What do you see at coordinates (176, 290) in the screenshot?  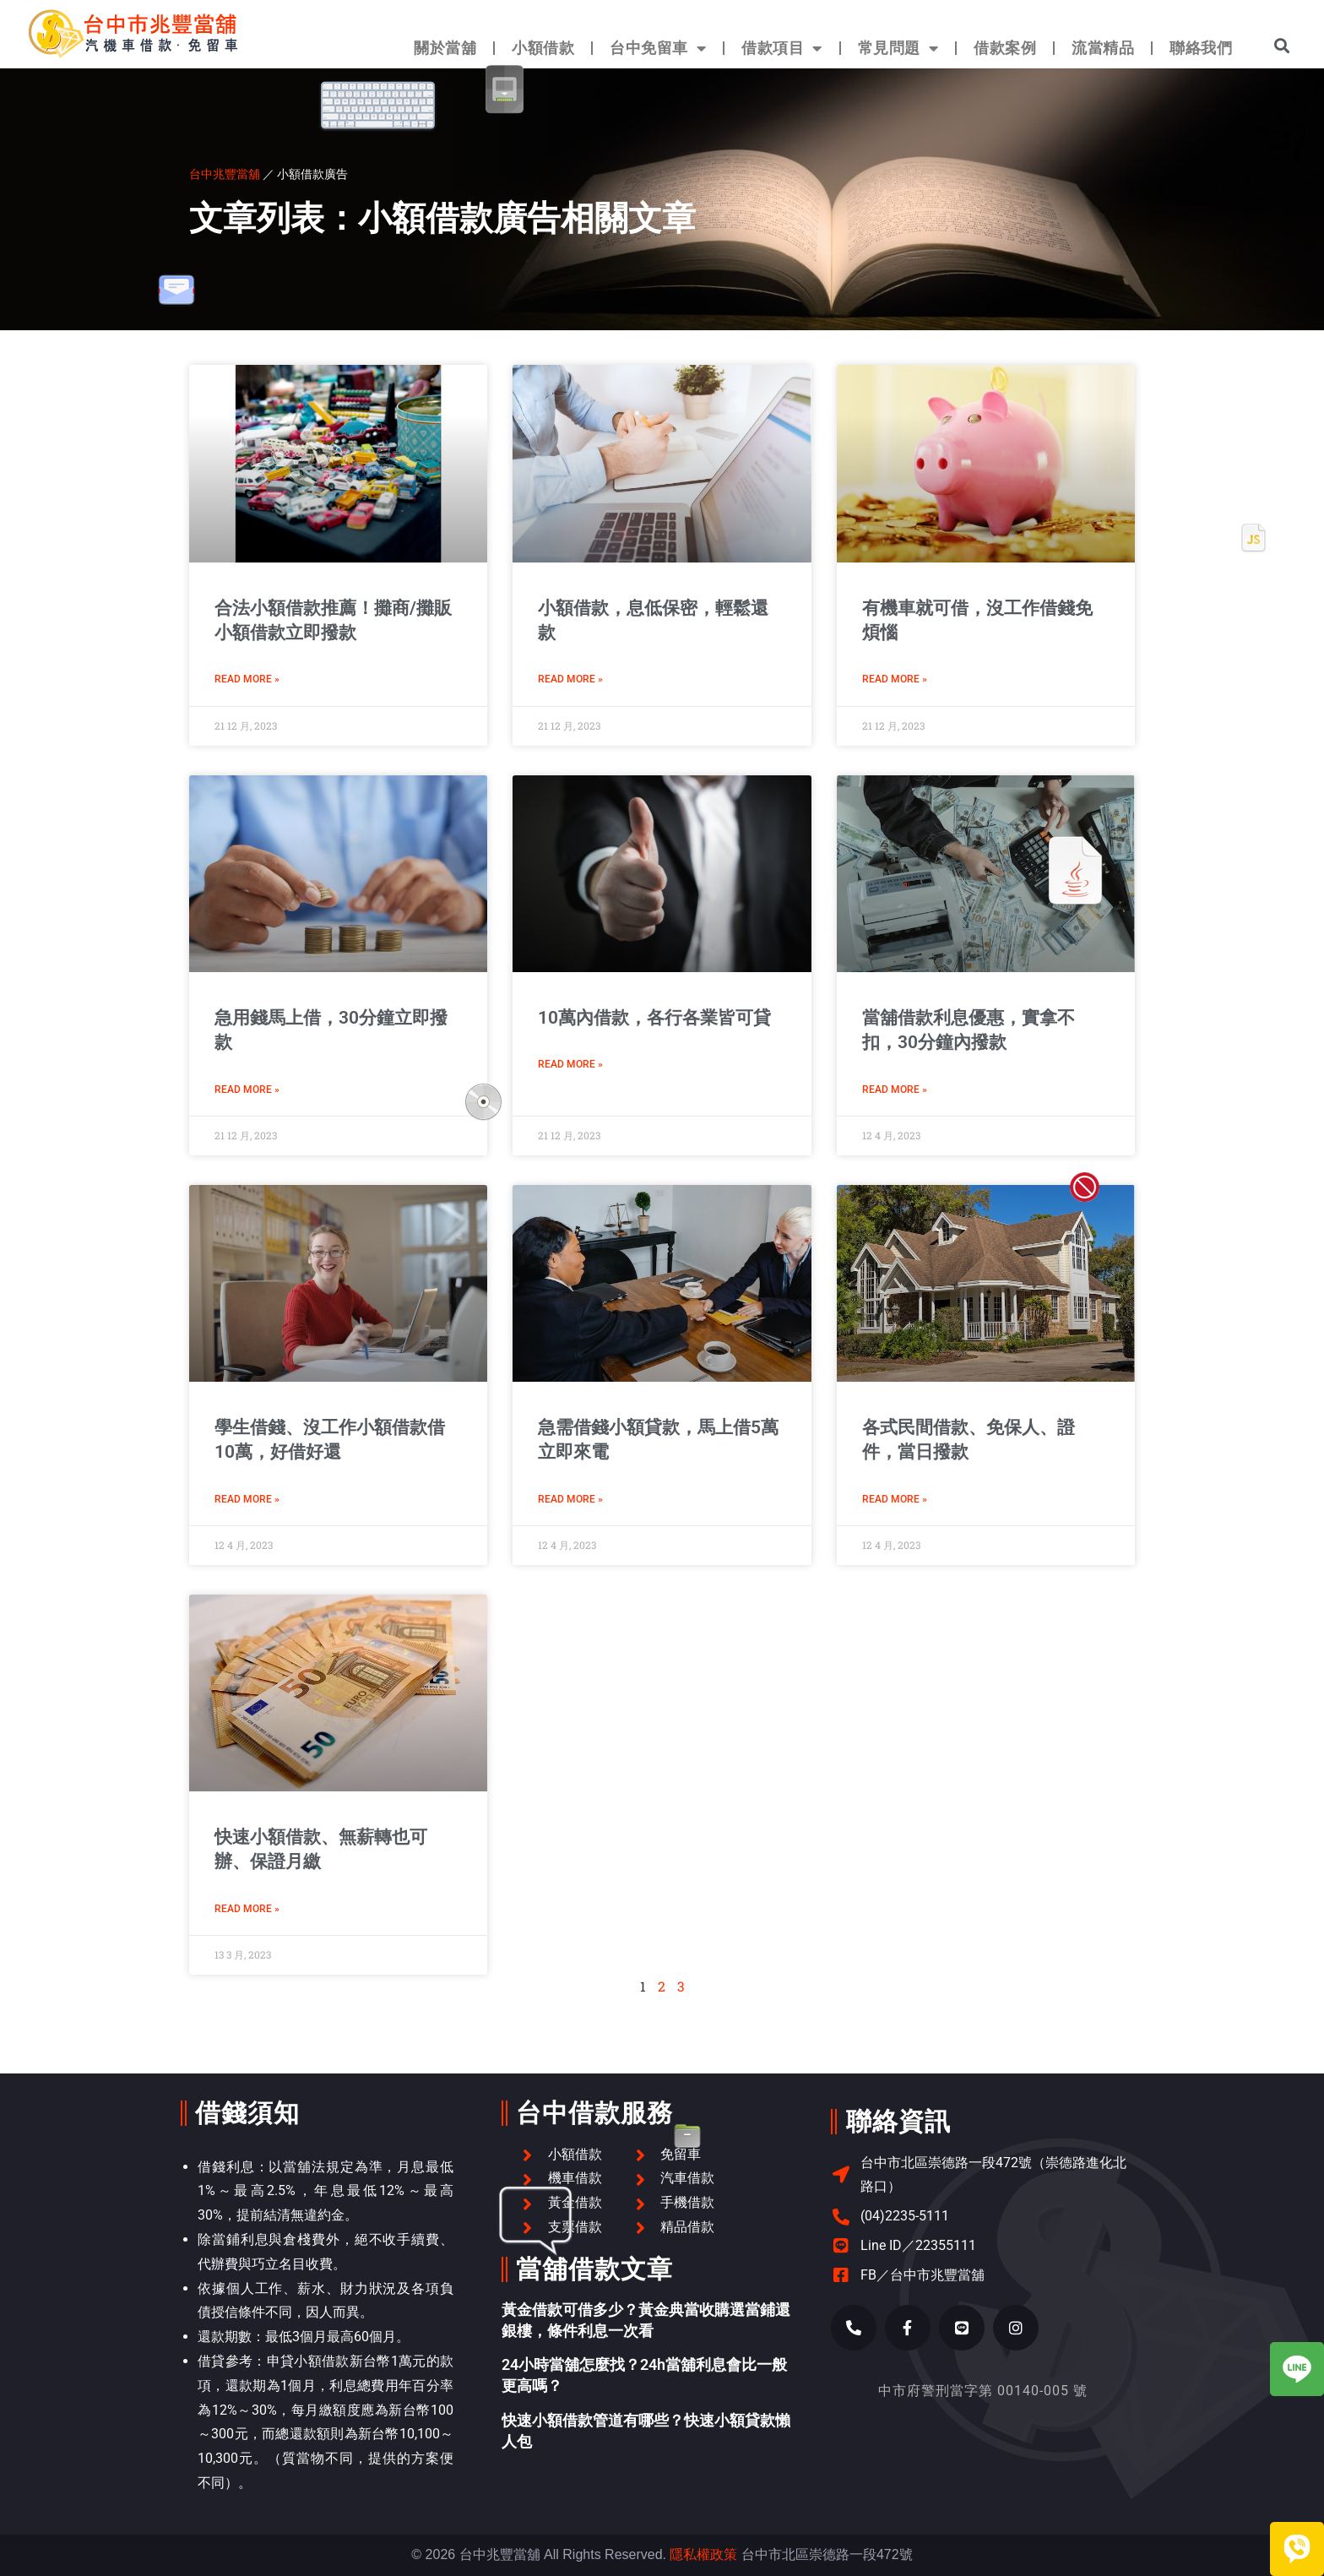 I see `open the mail app` at bounding box center [176, 290].